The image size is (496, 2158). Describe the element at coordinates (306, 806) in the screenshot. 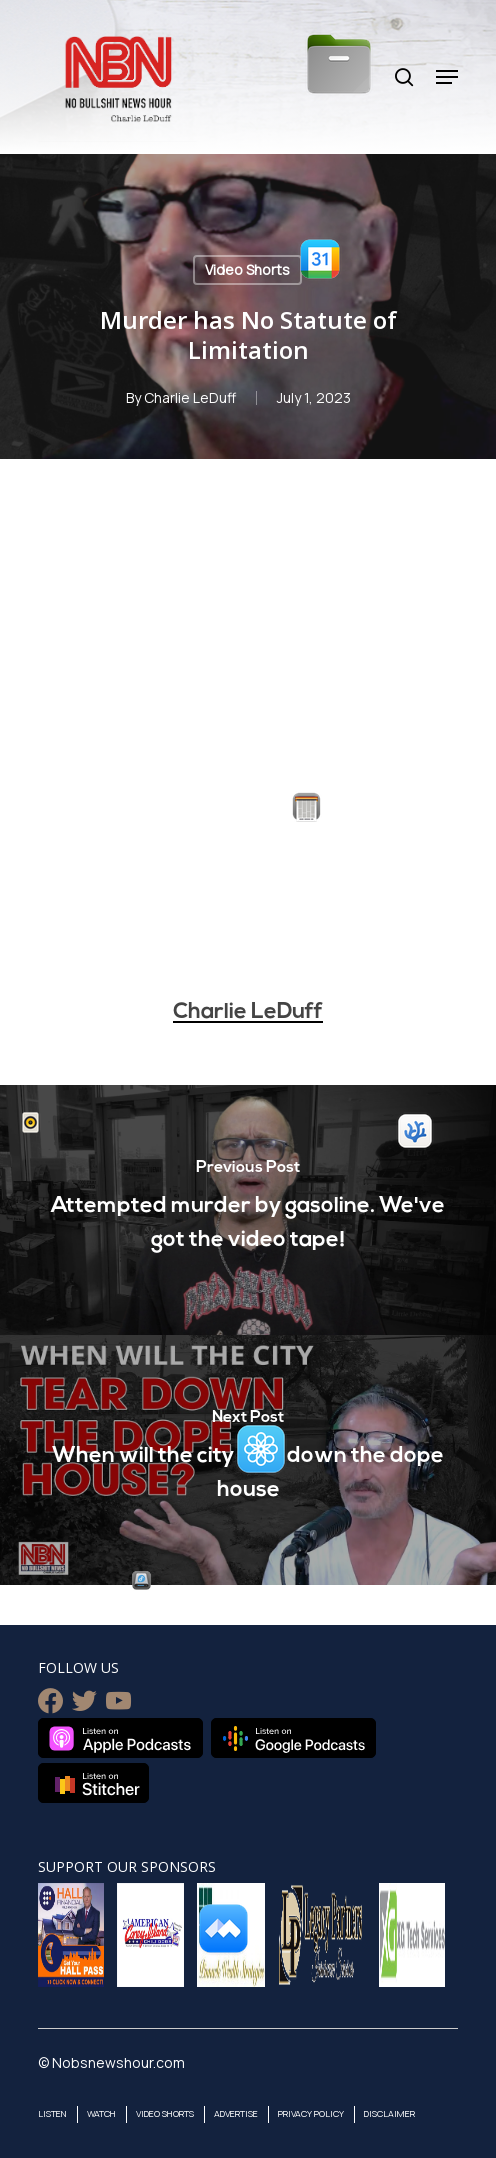

I see `open pulp comic book reader app` at that location.